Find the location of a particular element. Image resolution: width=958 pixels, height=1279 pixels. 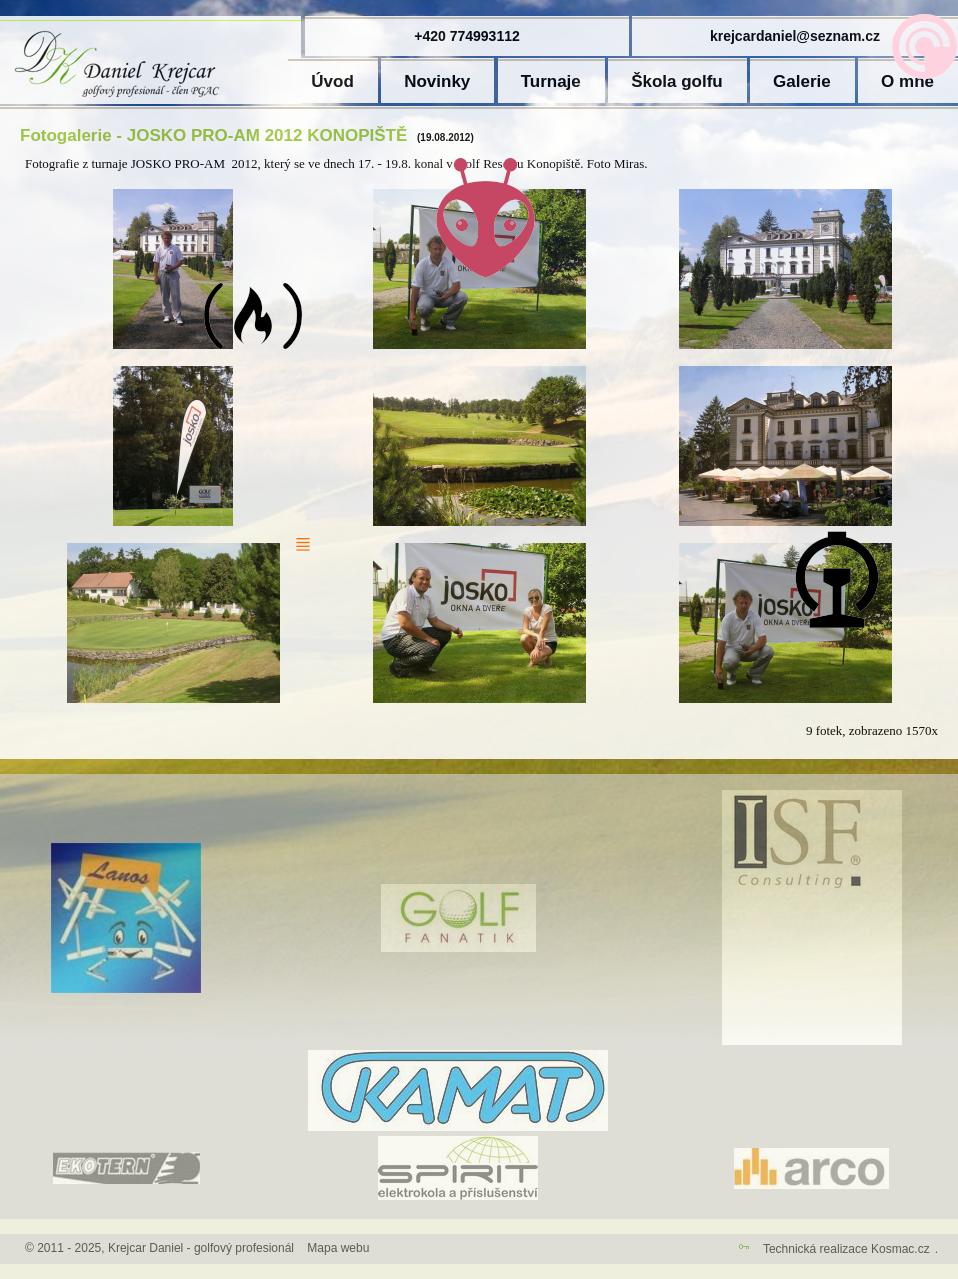

freeCodeCamp logo is located at coordinates (253, 316).